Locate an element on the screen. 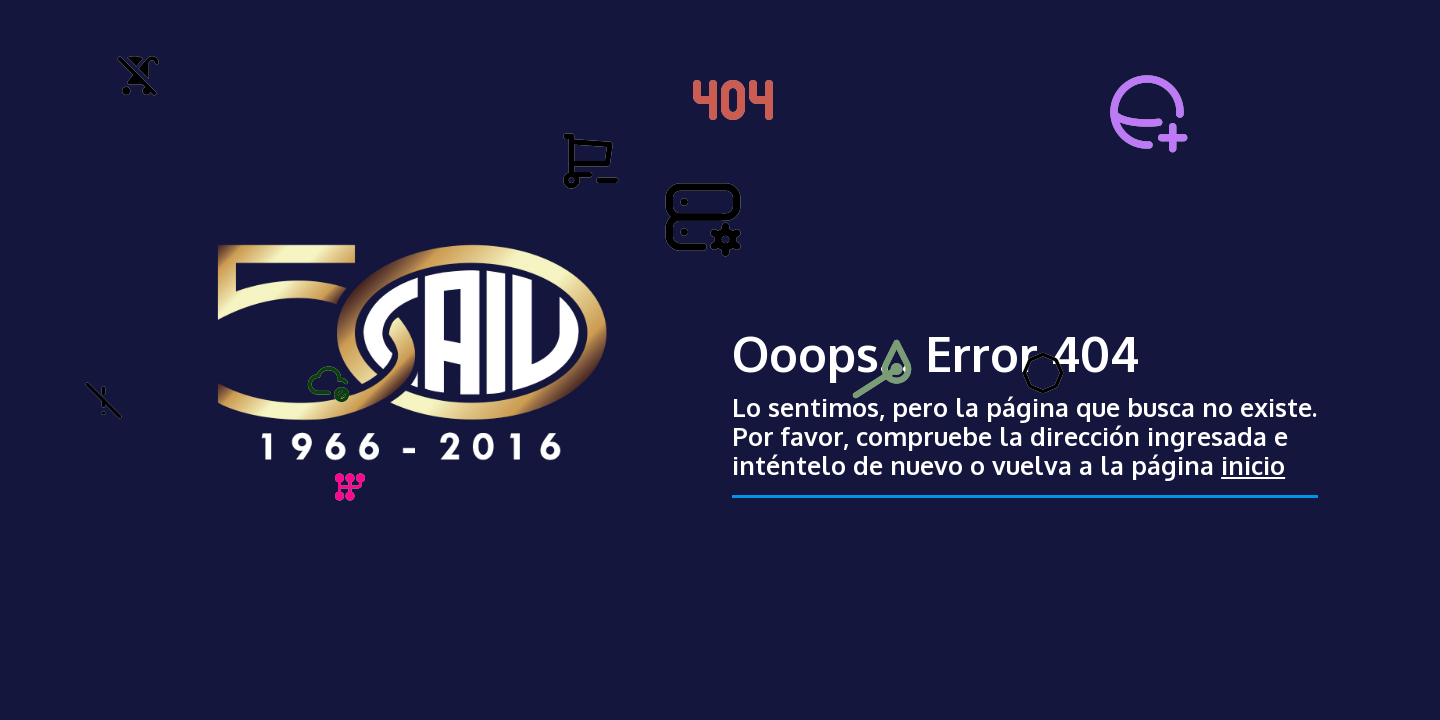 This screenshot has height=720, width=1440. remove an item from your cart is located at coordinates (588, 161).